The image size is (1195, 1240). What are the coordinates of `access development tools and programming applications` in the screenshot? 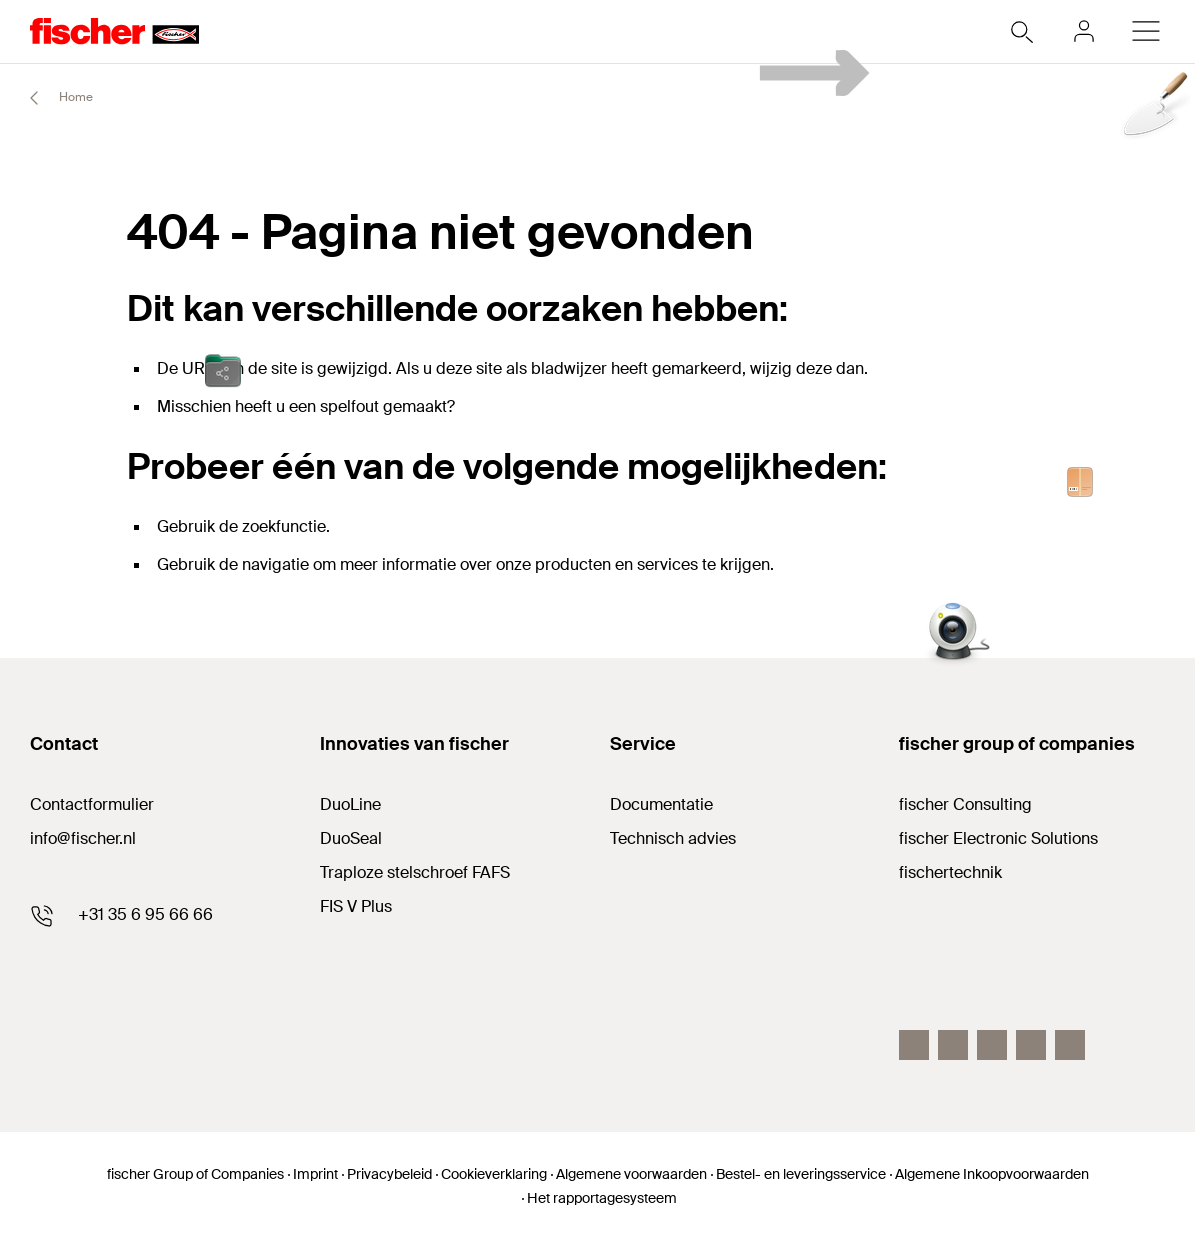 It's located at (1156, 105).